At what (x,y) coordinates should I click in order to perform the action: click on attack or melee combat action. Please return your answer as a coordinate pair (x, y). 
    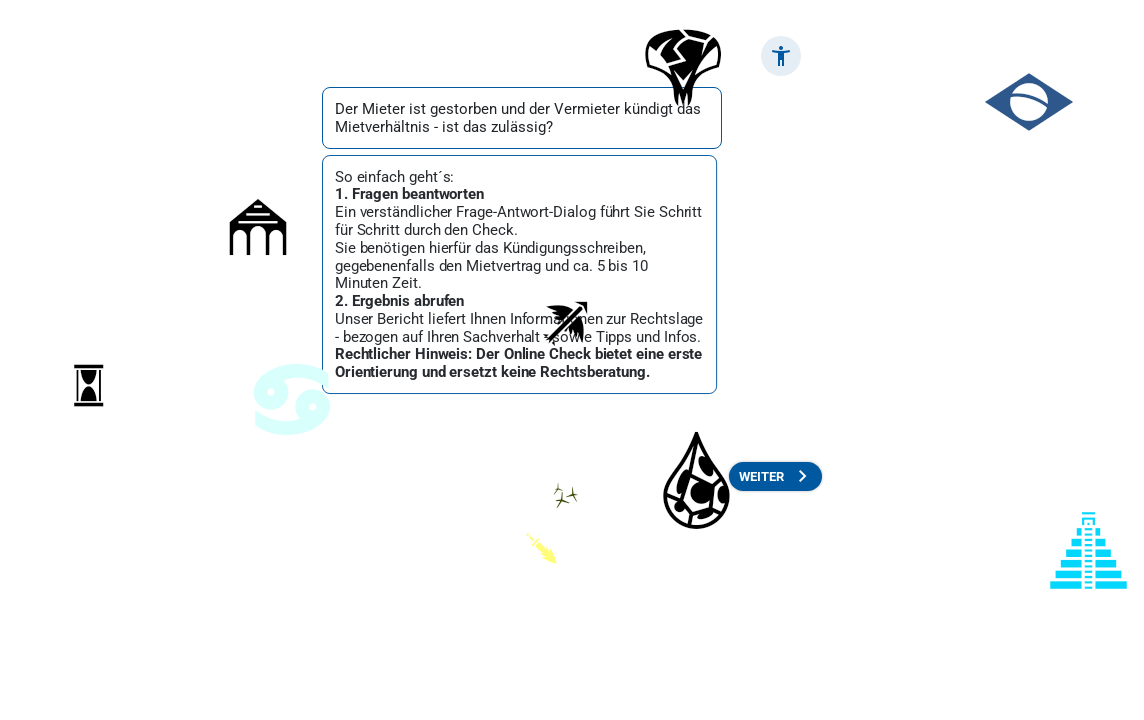
    Looking at the image, I should click on (541, 548).